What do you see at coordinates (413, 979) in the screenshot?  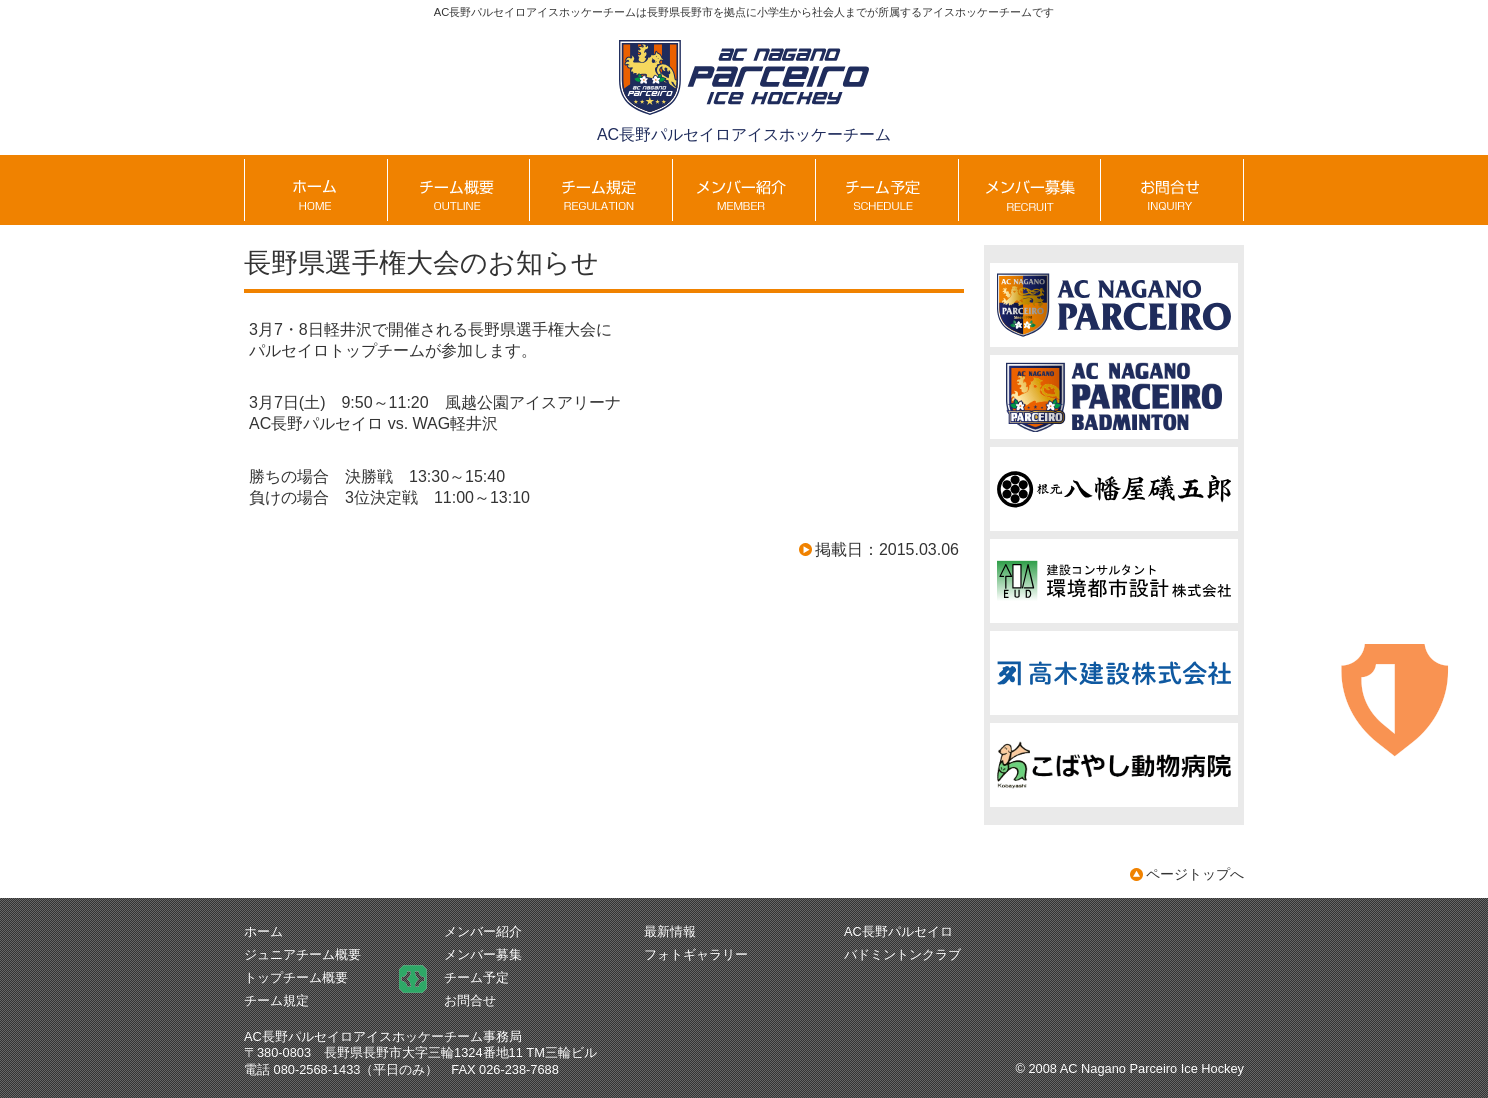 I see `indicates active developer badge status on Discord` at bounding box center [413, 979].